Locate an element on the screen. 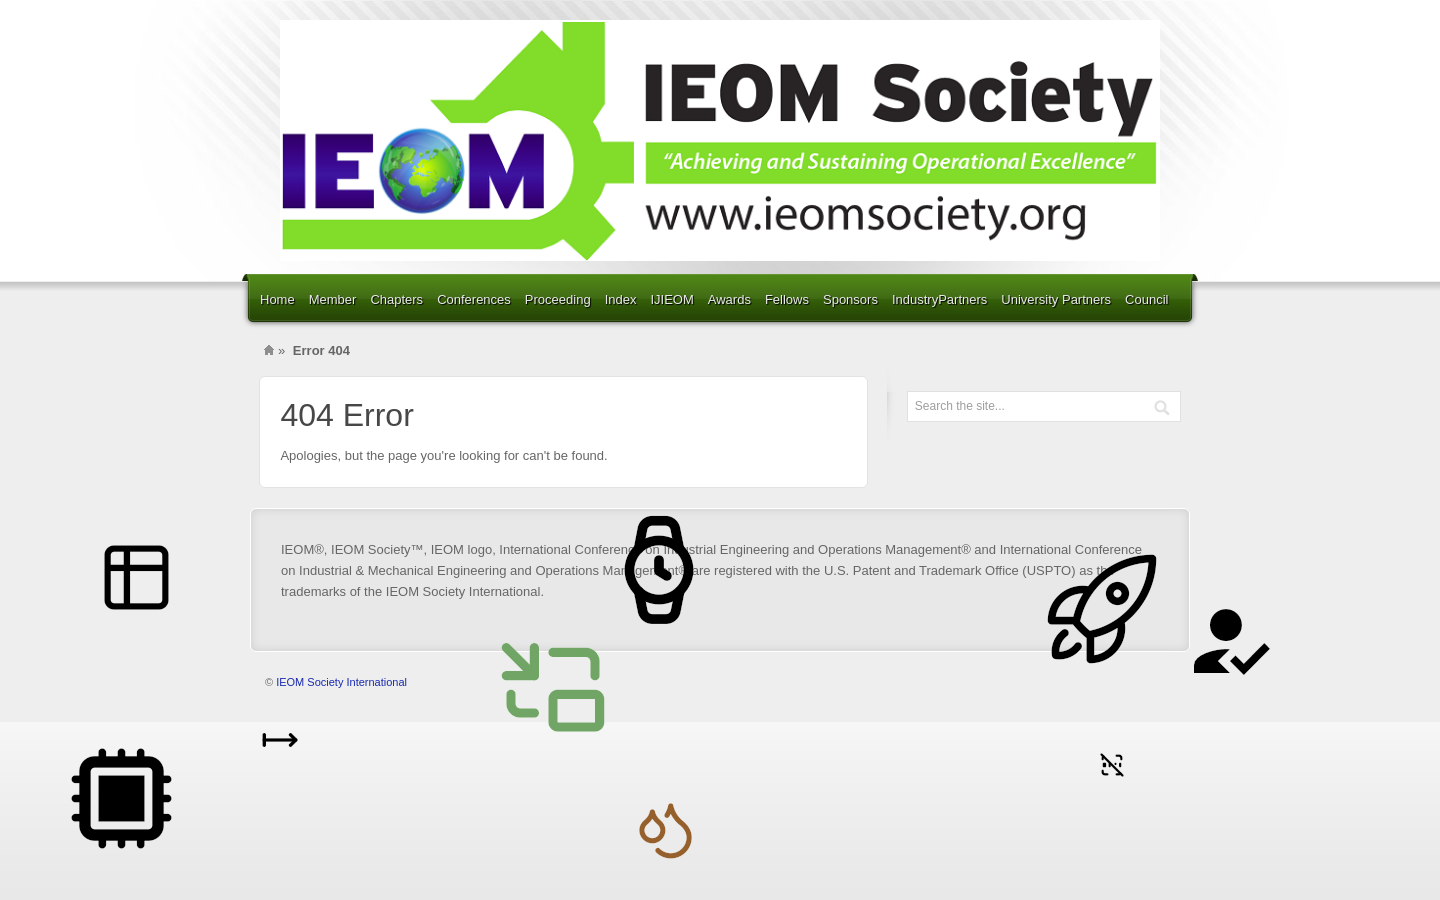 The image size is (1440, 900). enable picture-in-picture mode is located at coordinates (553, 685).